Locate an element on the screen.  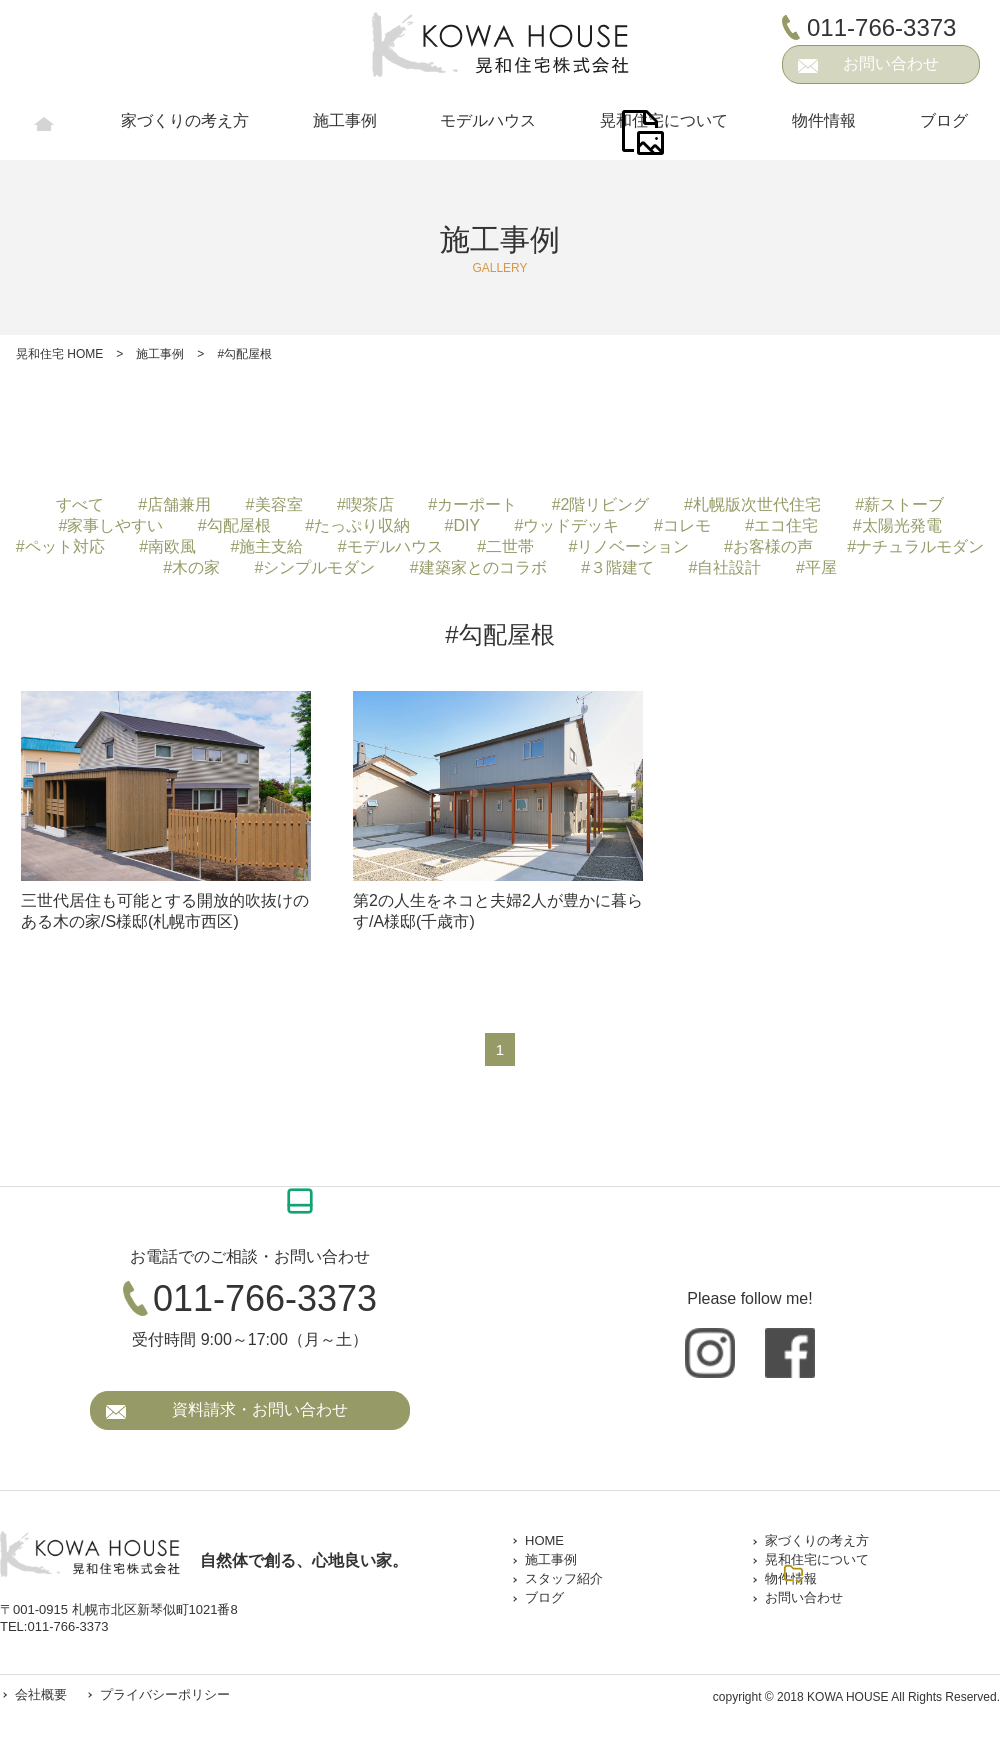
toggle bottom navigation bar visibility is located at coordinates (300, 1201).